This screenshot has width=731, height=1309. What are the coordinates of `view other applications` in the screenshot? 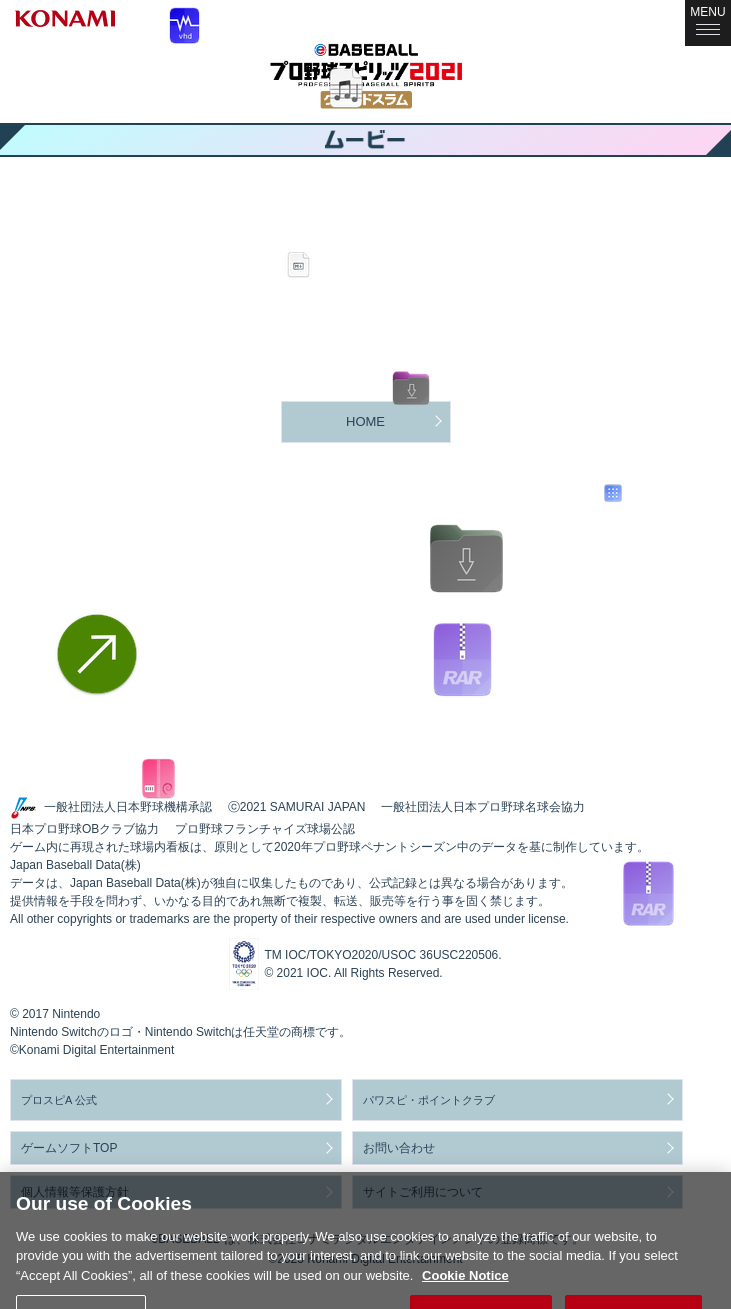 It's located at (613, 493).